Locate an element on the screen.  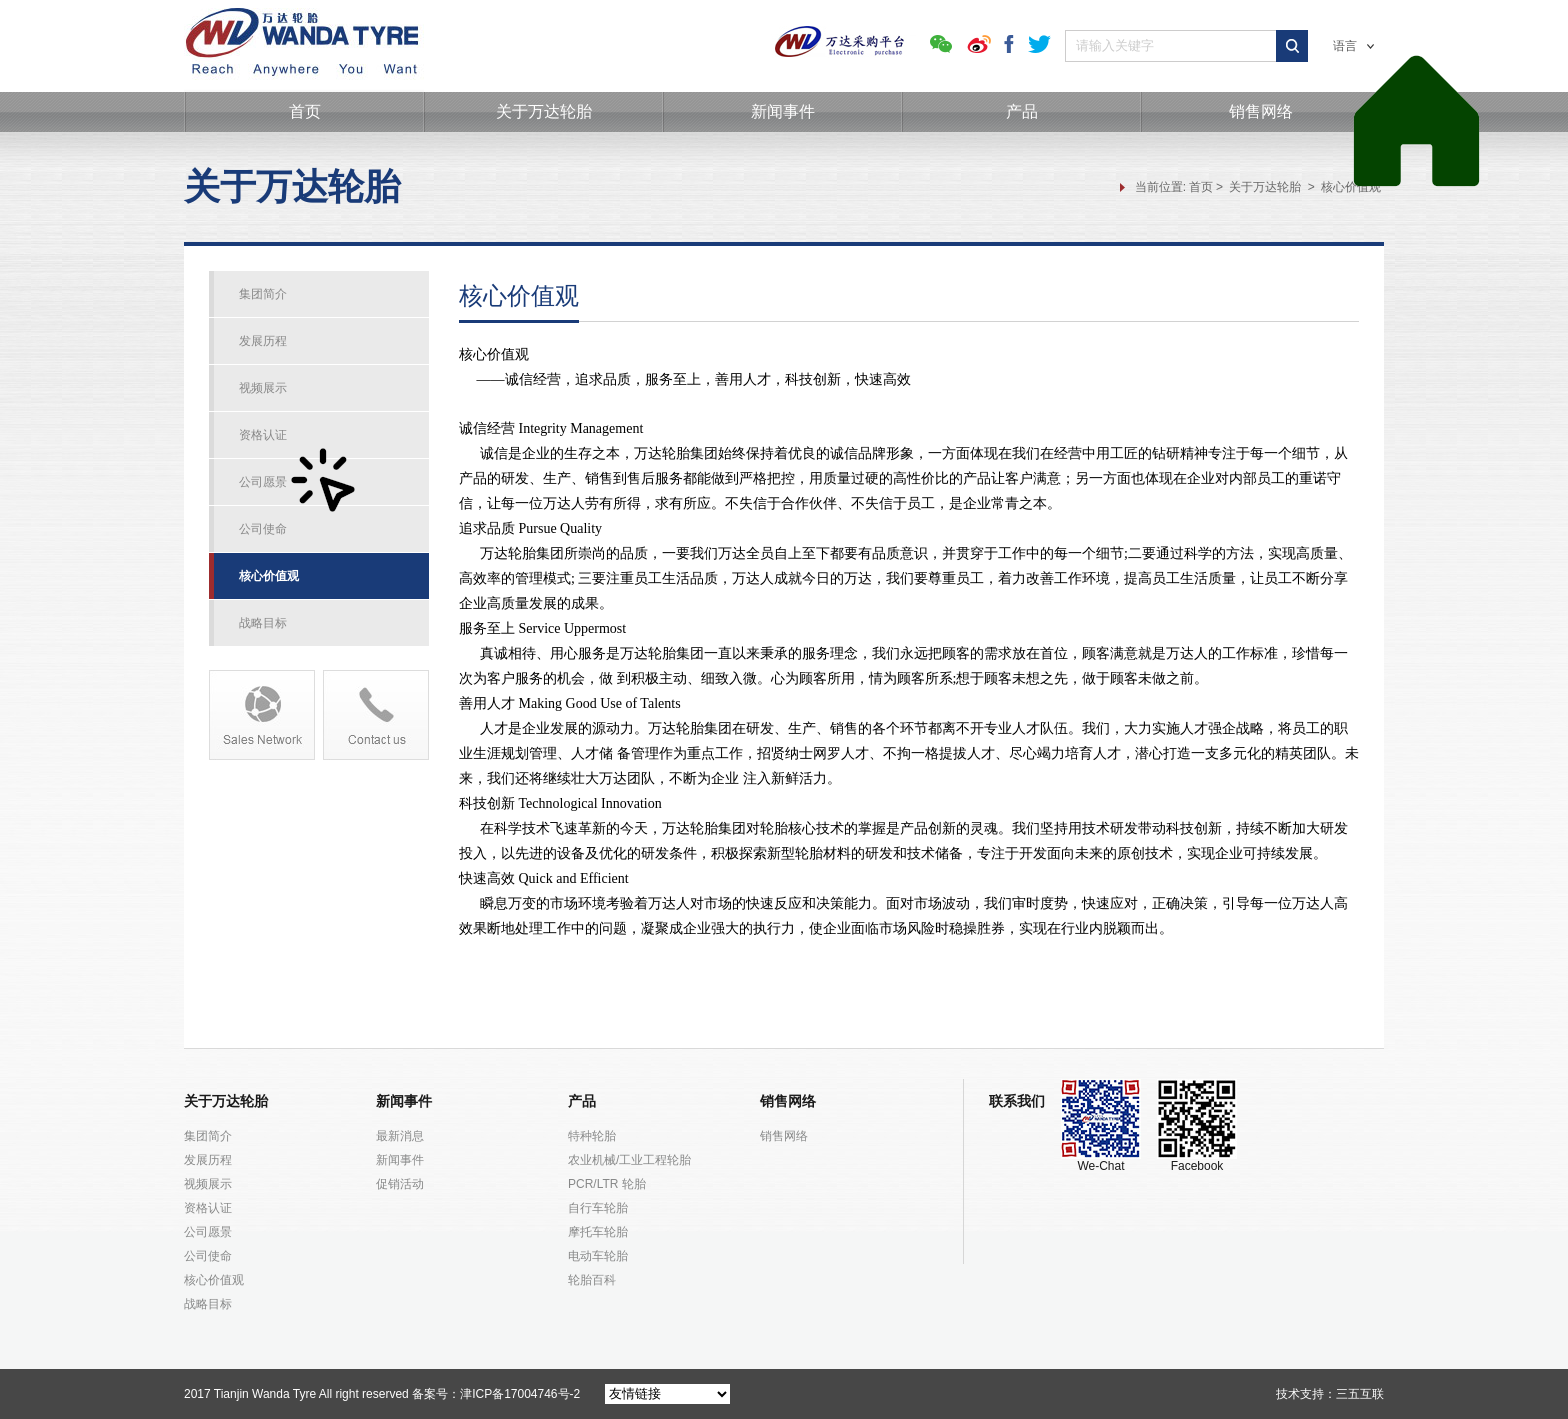
navigate to home screen is located at coordinates (1416, 123).